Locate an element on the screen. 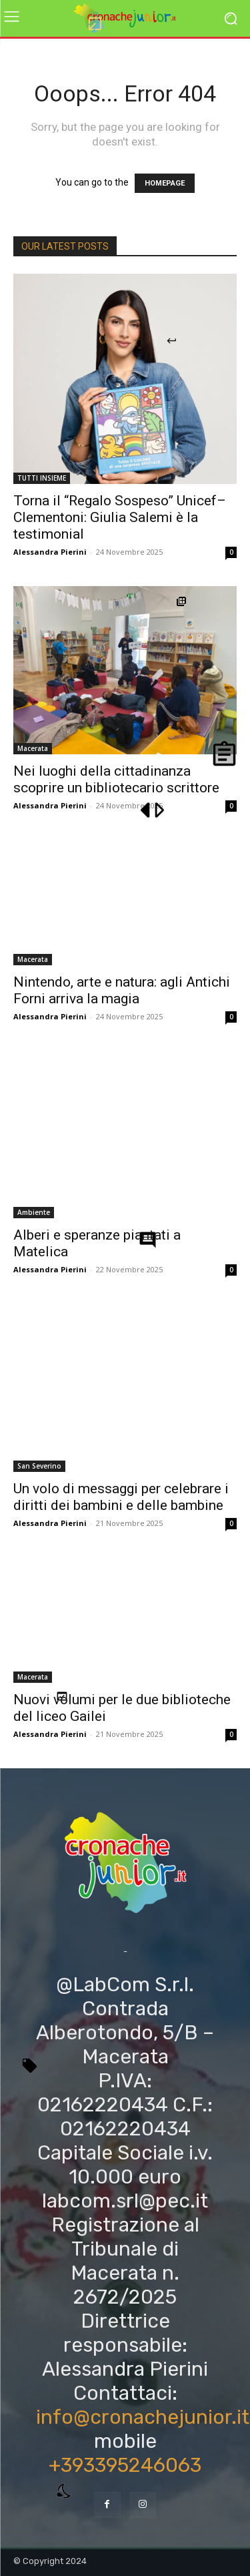  submit or confirm text input is located at coordinates (171, 340).